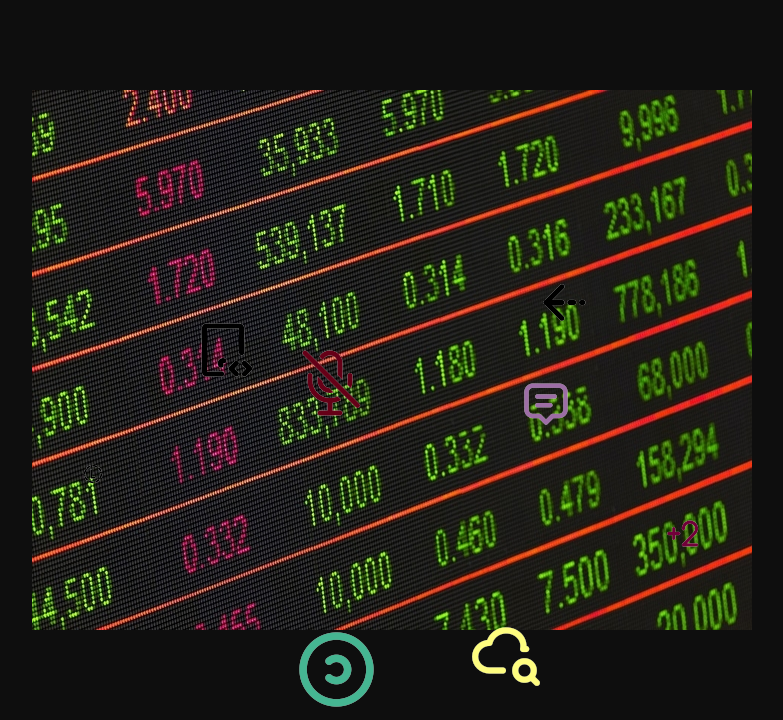  Describe the element at coordinates (93, 474) in the screenshot. I see `indicates a loading or in-progress state` at that location.